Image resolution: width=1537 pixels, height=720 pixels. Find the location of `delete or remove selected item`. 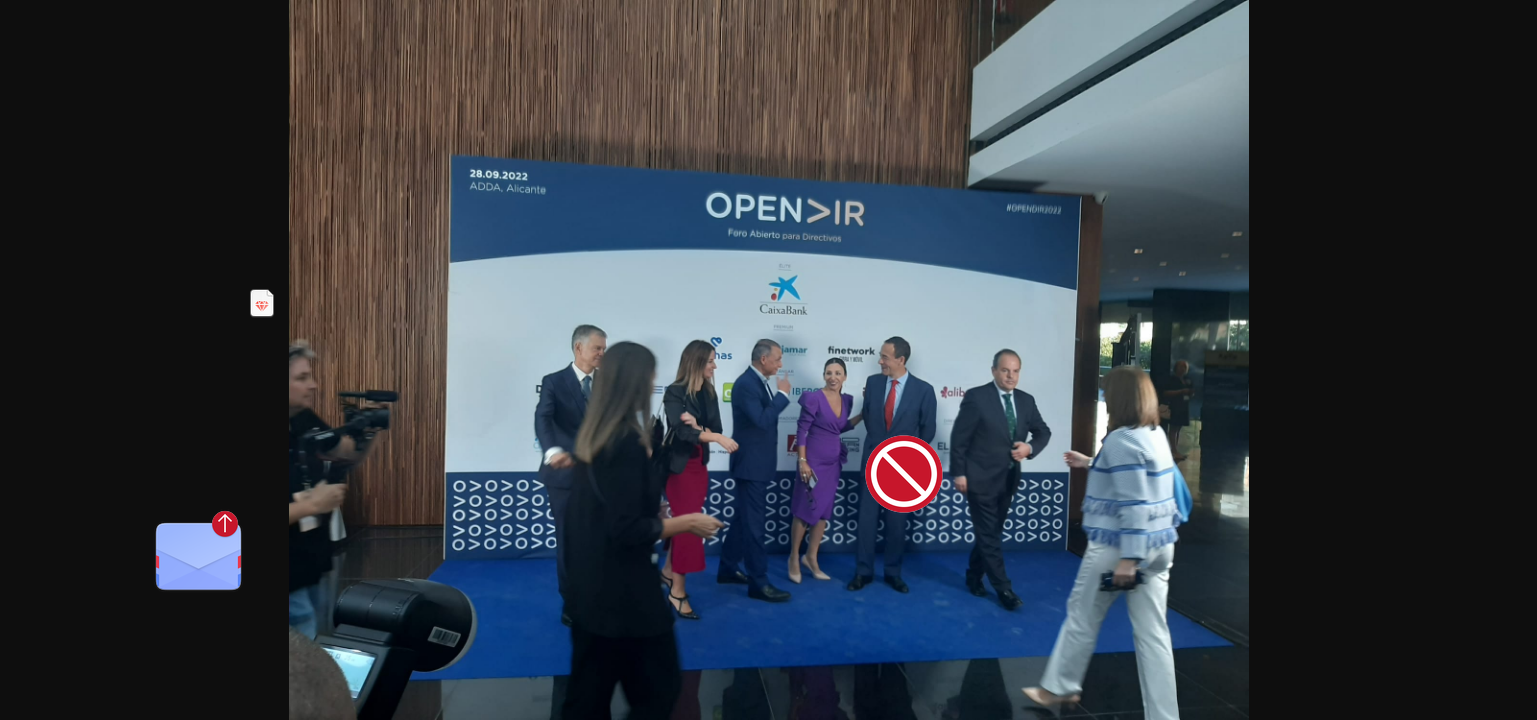

delete or remove selected item is located at coordinates (904, 474).